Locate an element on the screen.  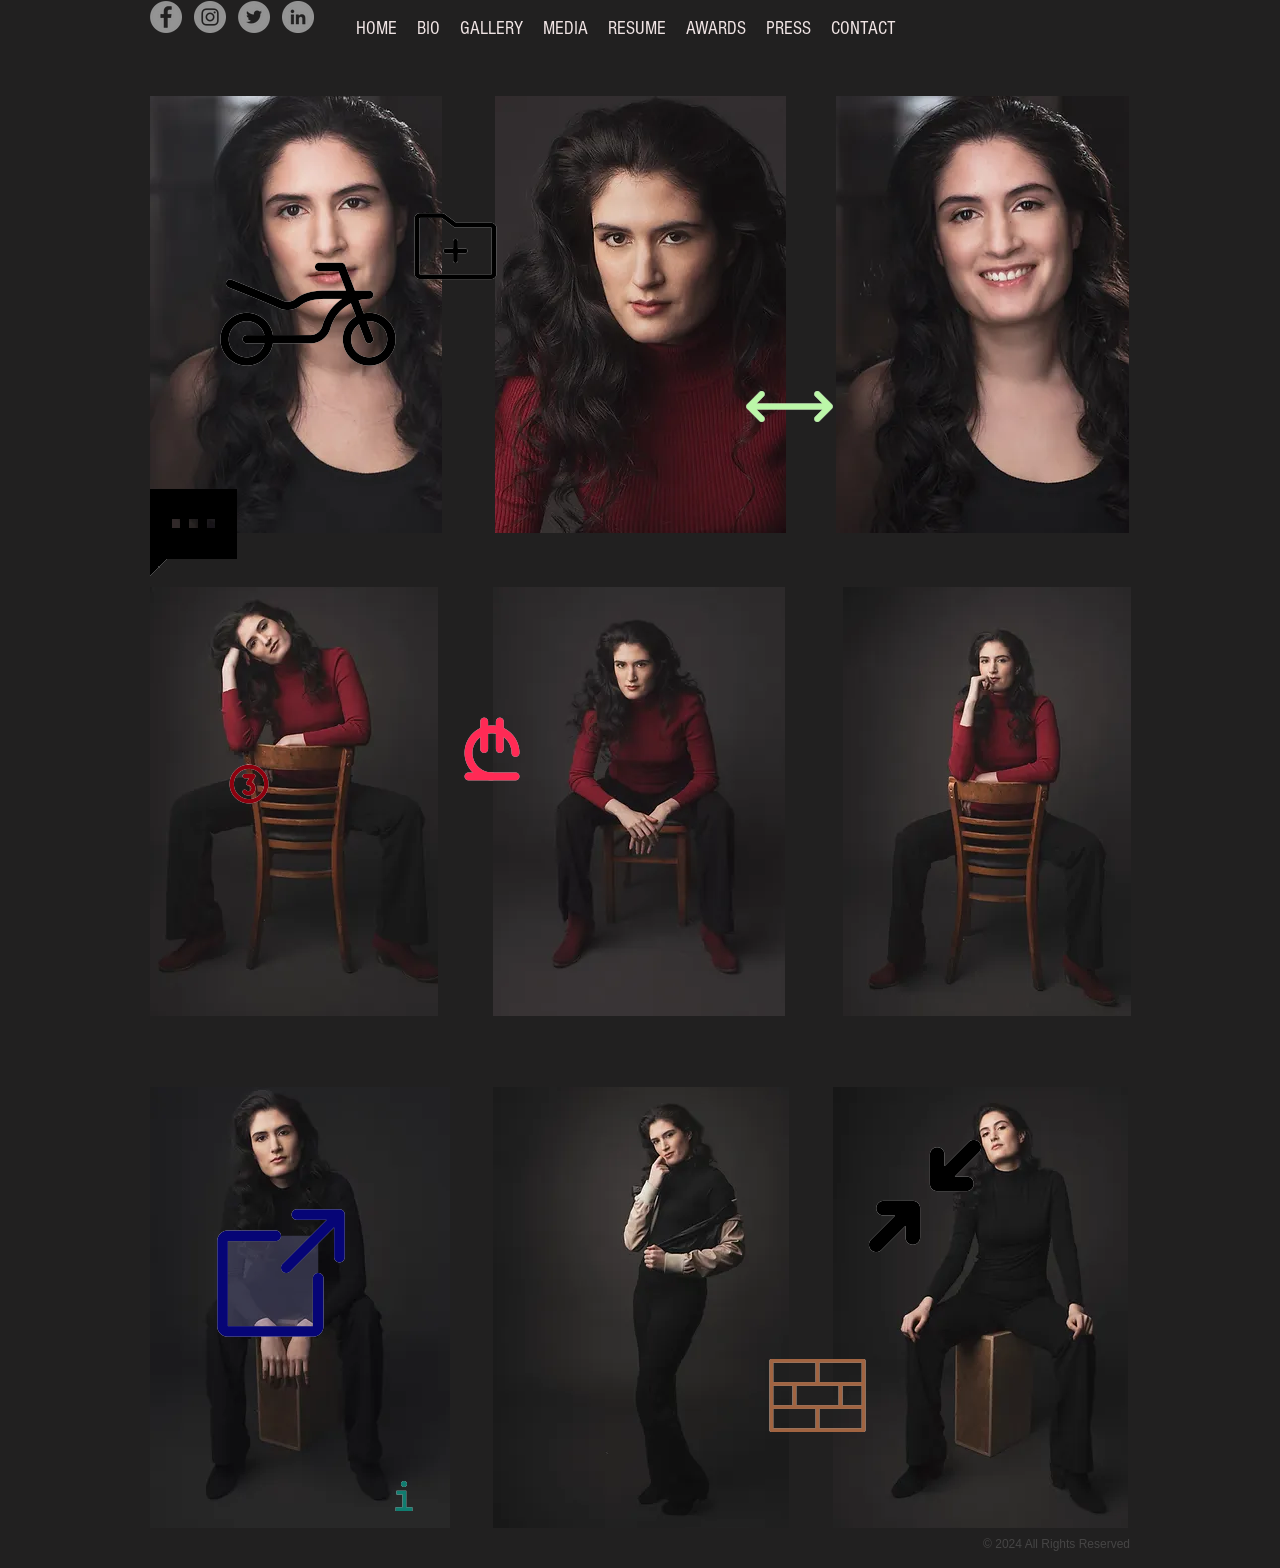
view more information or details is located at coordinates (404, 1496).